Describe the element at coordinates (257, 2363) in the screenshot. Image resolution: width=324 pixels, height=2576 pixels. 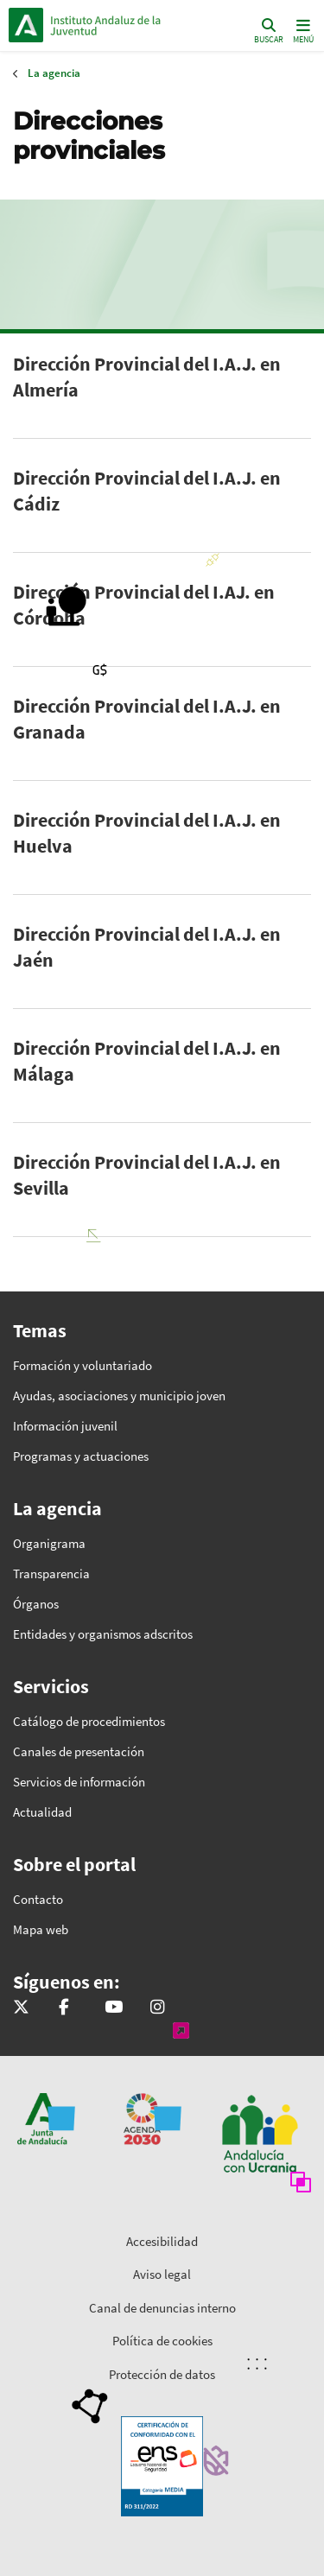
I see `drag to reorder or rearrange items` at that location.